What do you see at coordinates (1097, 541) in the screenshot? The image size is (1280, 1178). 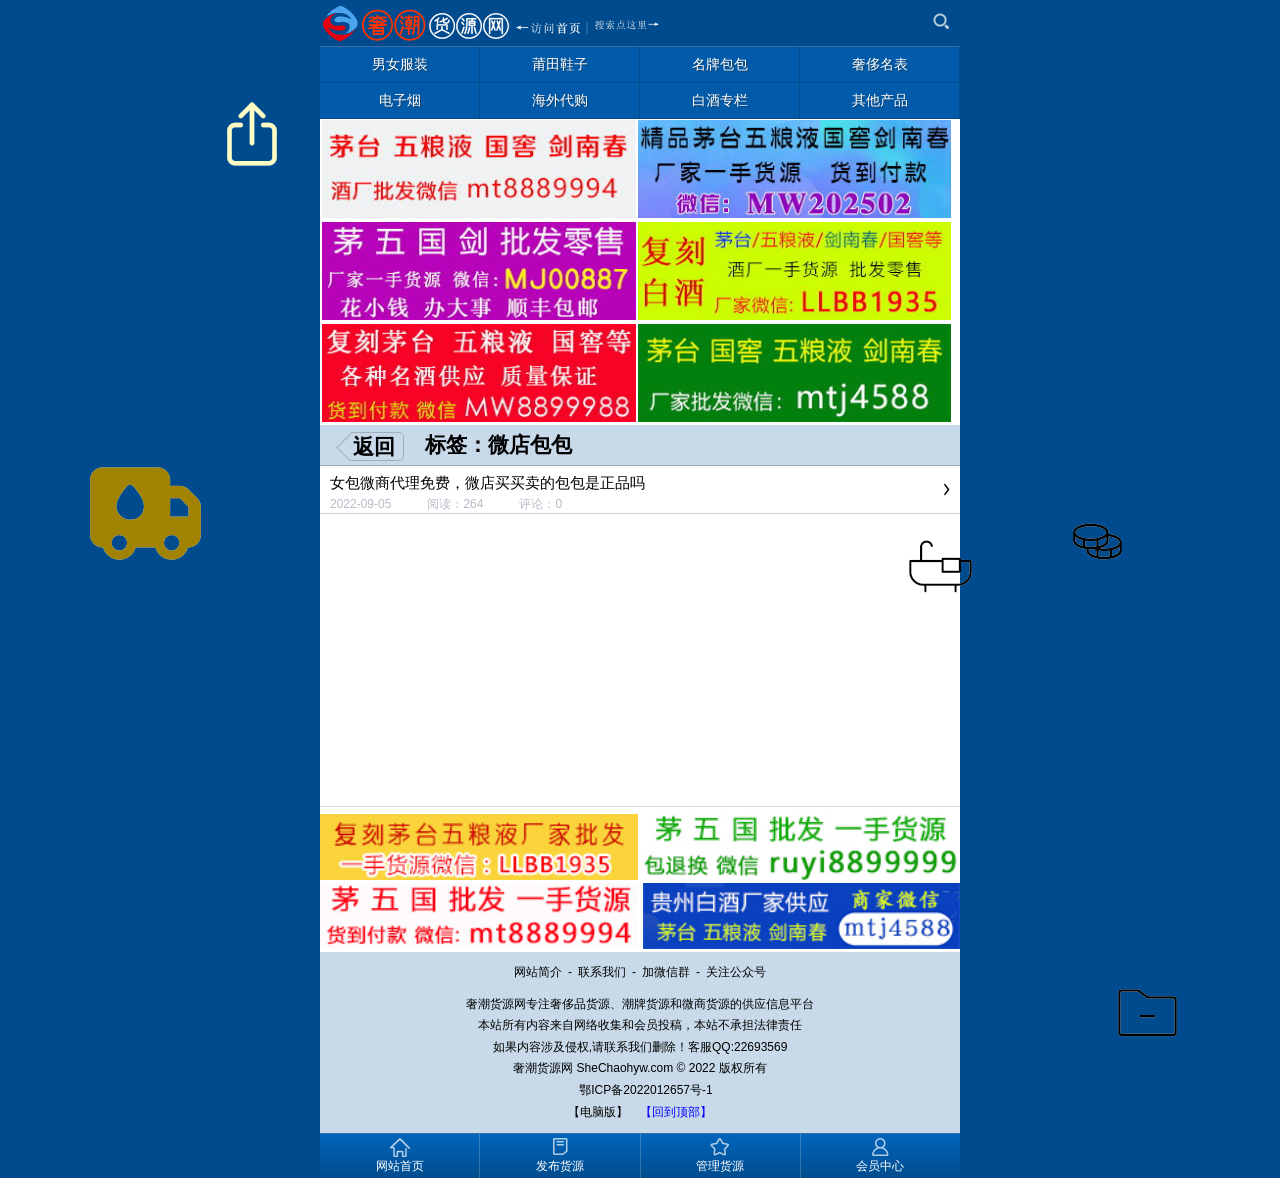 I see `view your coin balance or currency` at bounding box center [1097, 541].